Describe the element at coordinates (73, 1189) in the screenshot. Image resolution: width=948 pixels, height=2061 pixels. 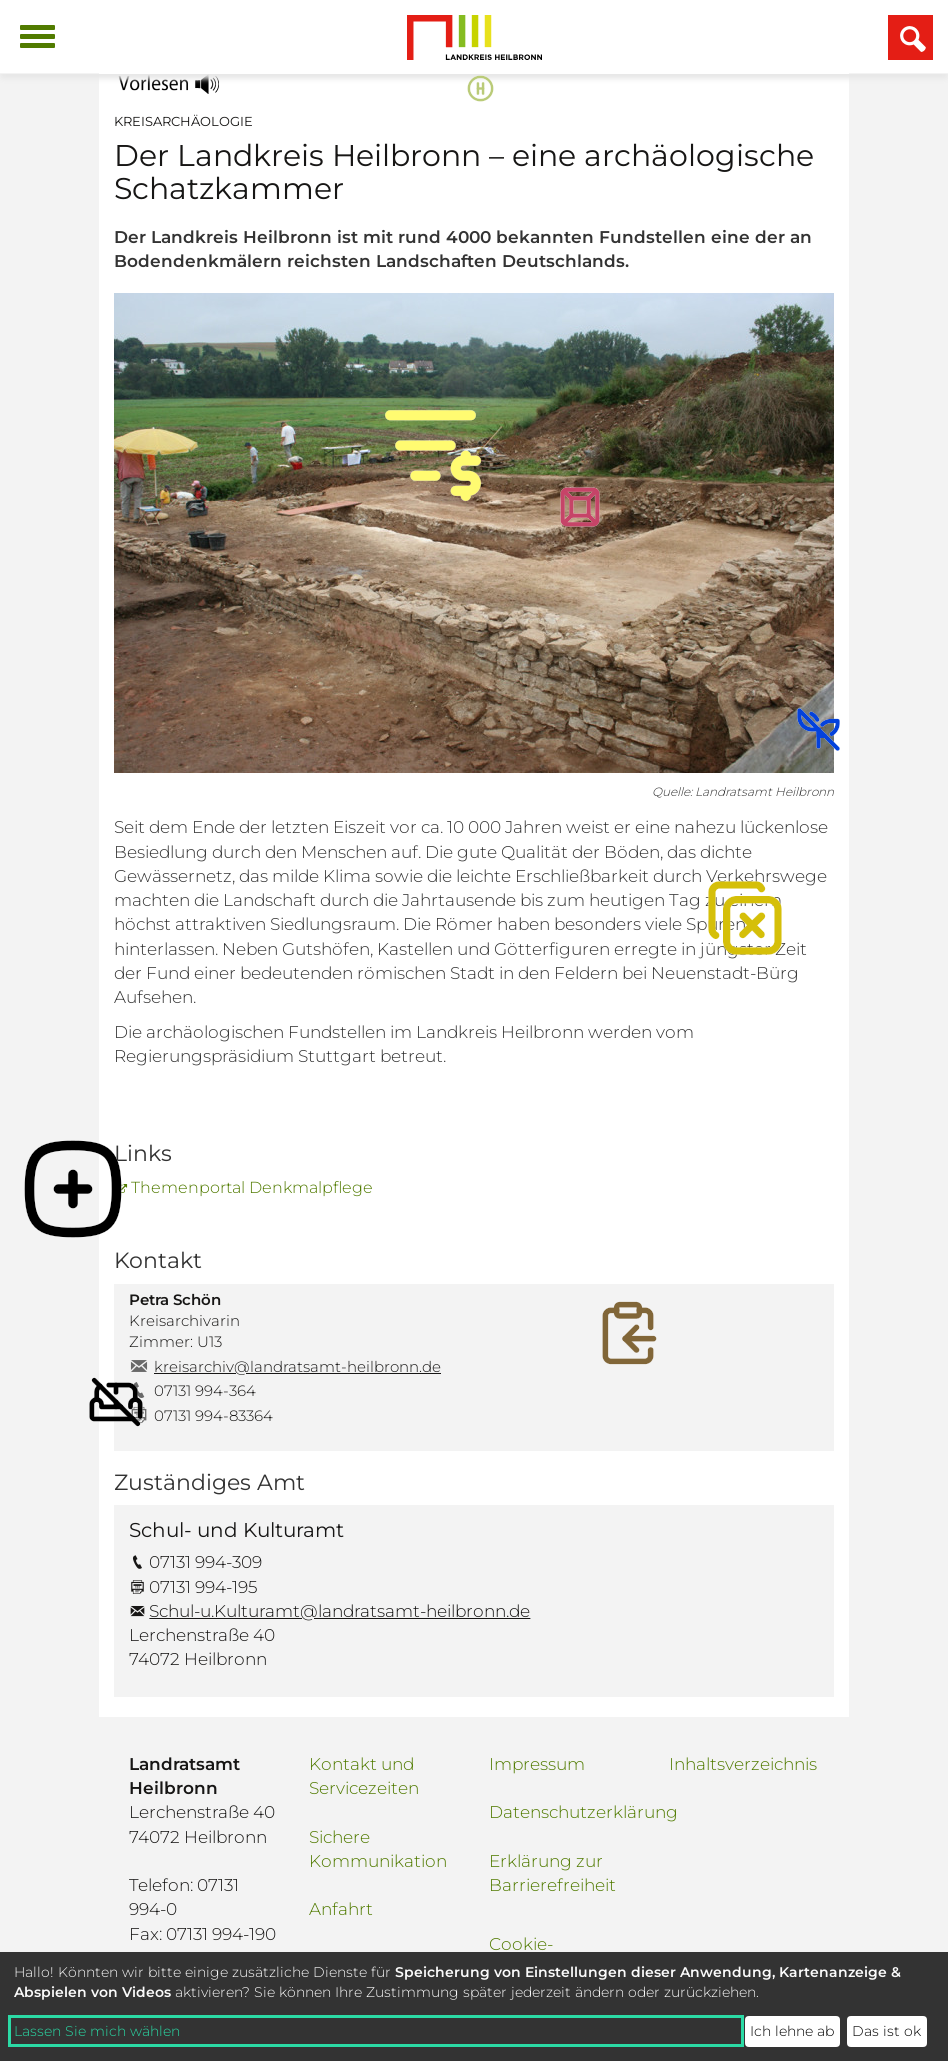
I see `add a new item` at that location.